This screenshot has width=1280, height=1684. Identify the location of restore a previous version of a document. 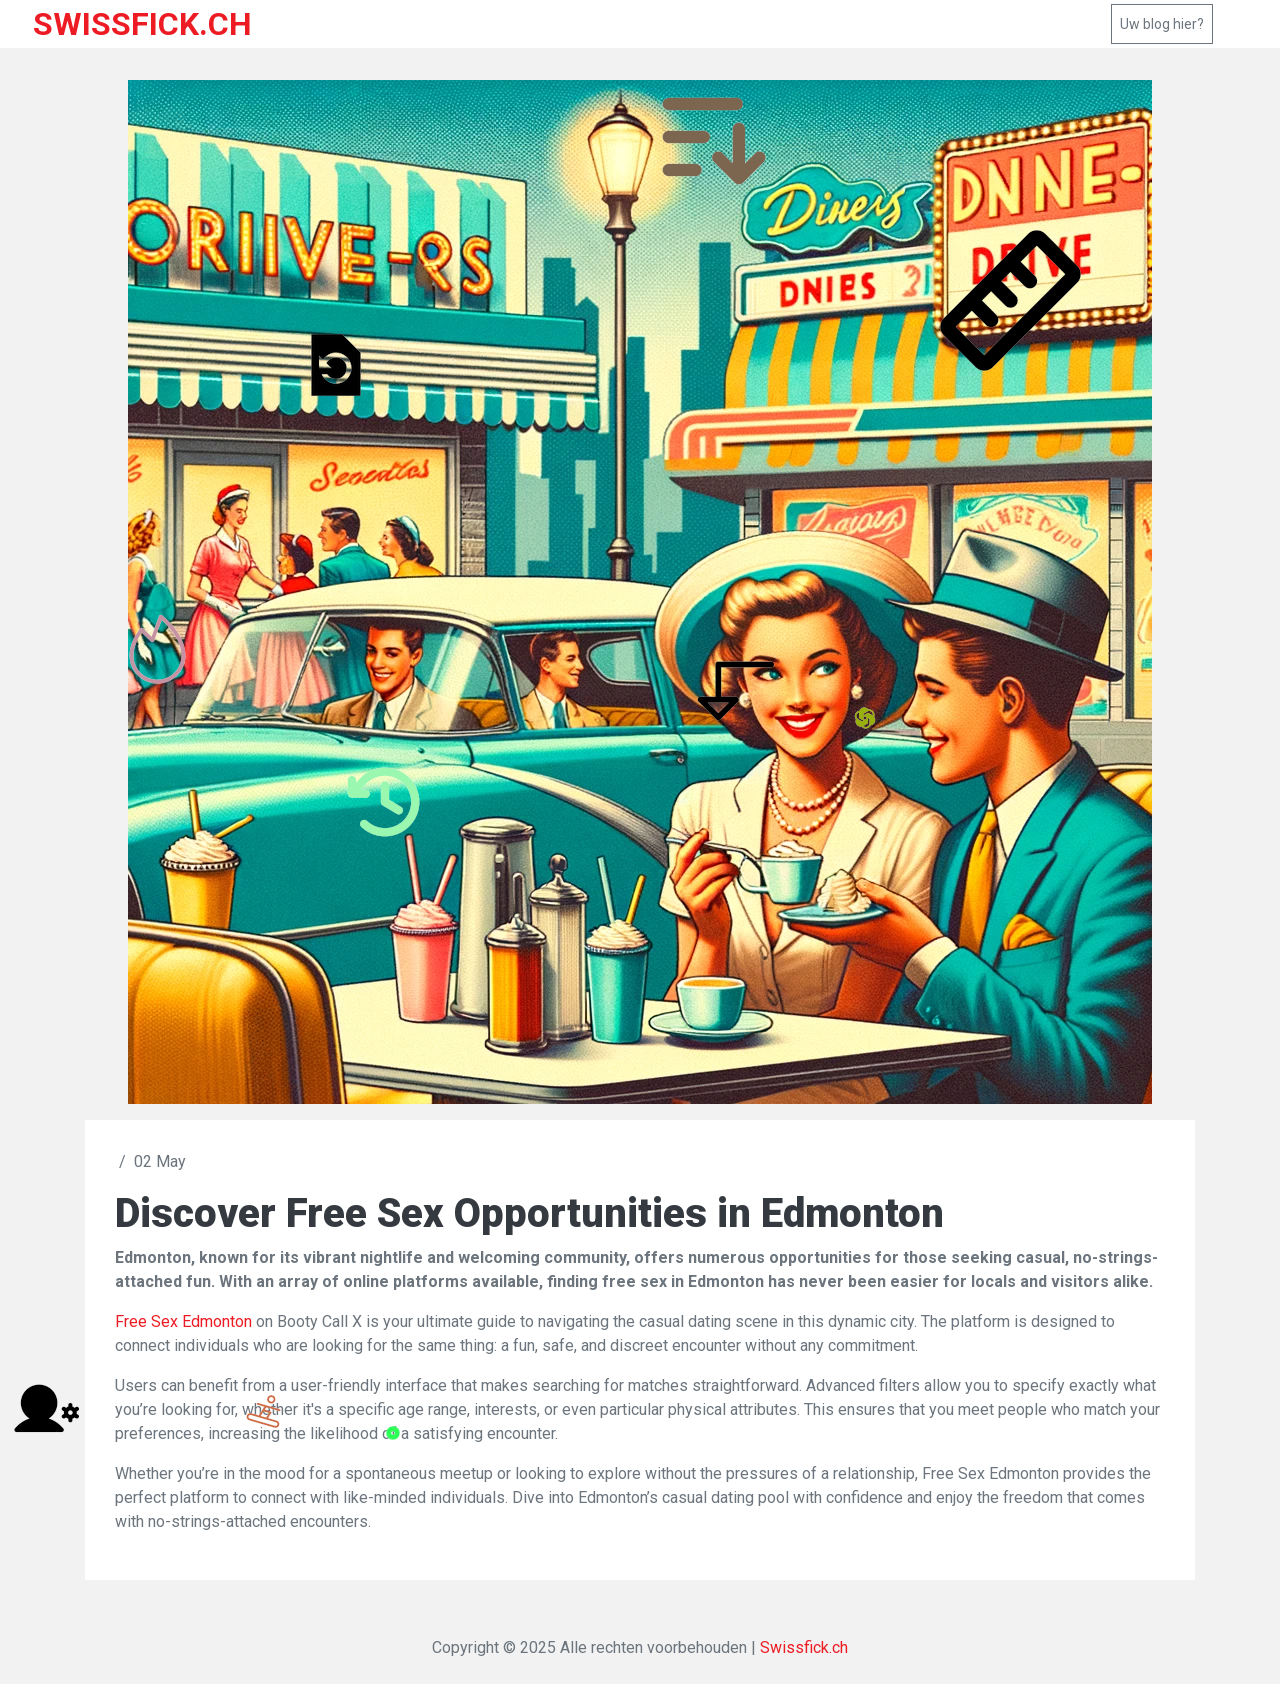
(336, 365).